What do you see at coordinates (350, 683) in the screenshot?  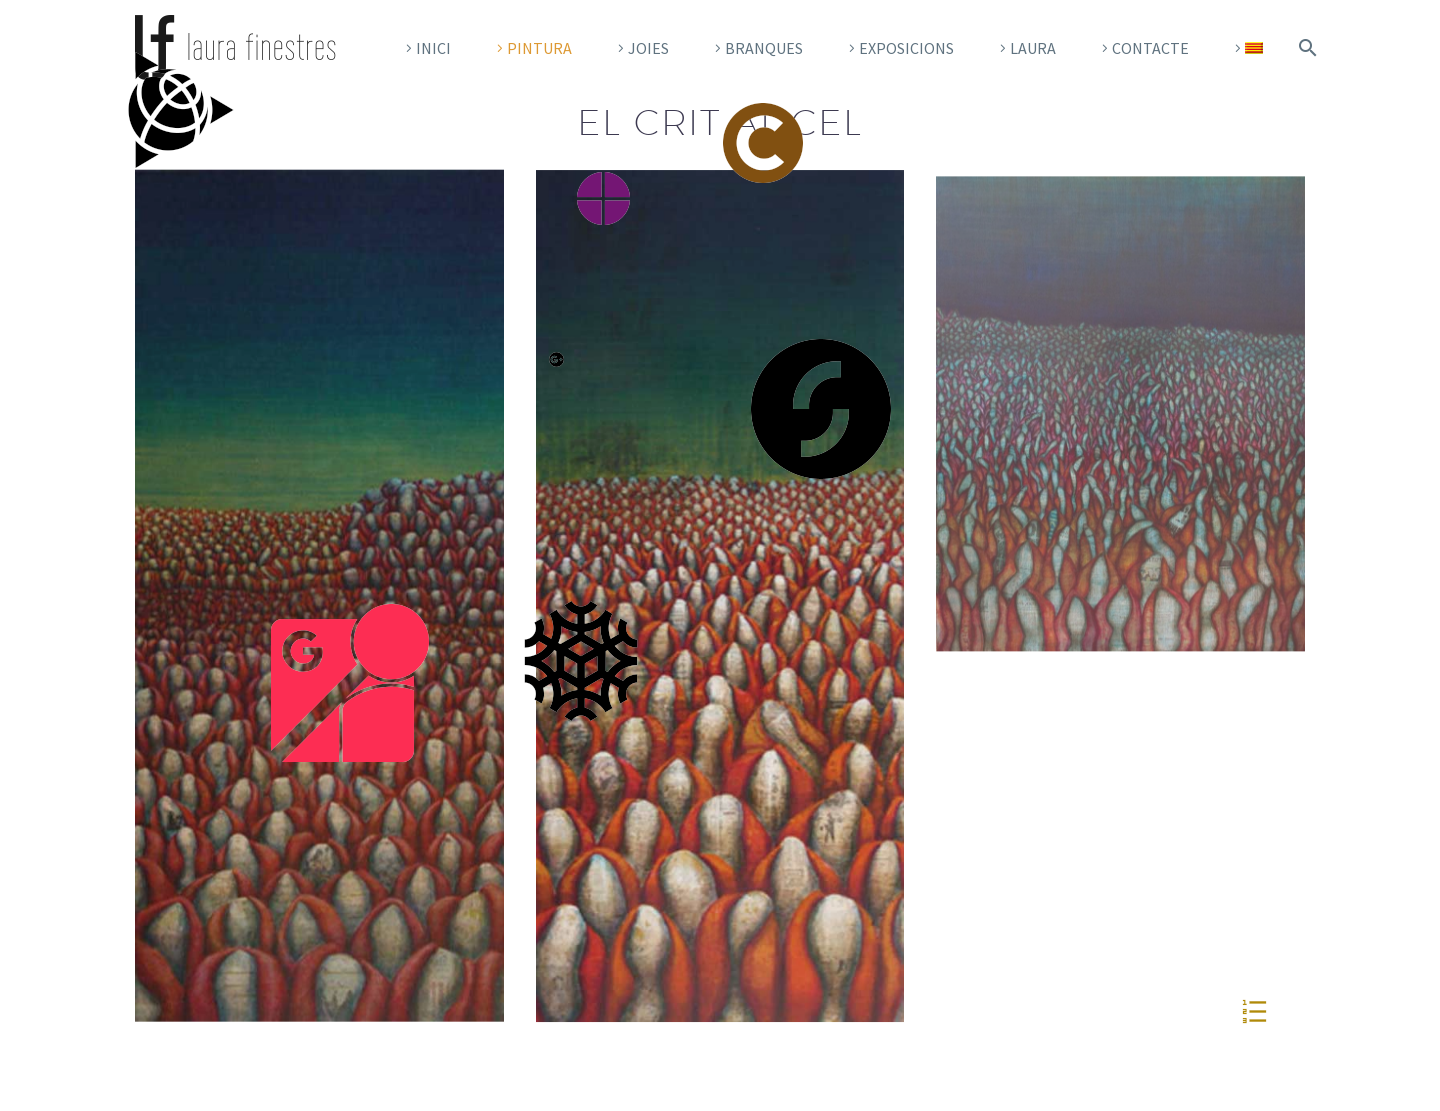 I see `open google street view` at bounding box center [350, 683].